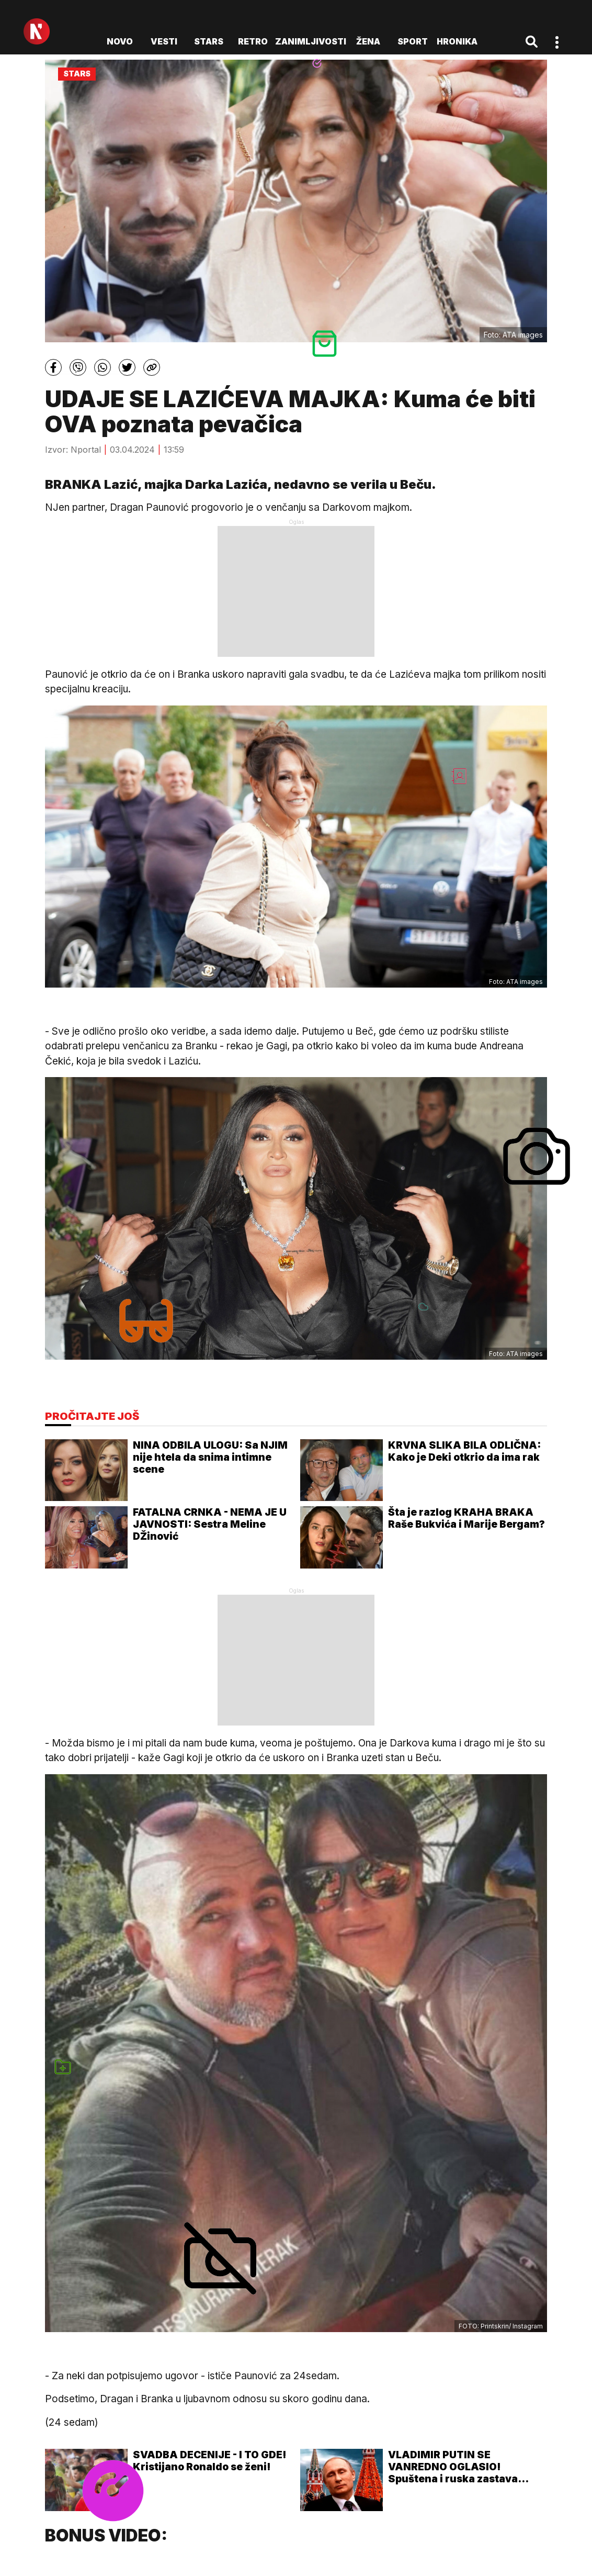  I want to click on toggle cool or casual display mode, so click(146, 1321).